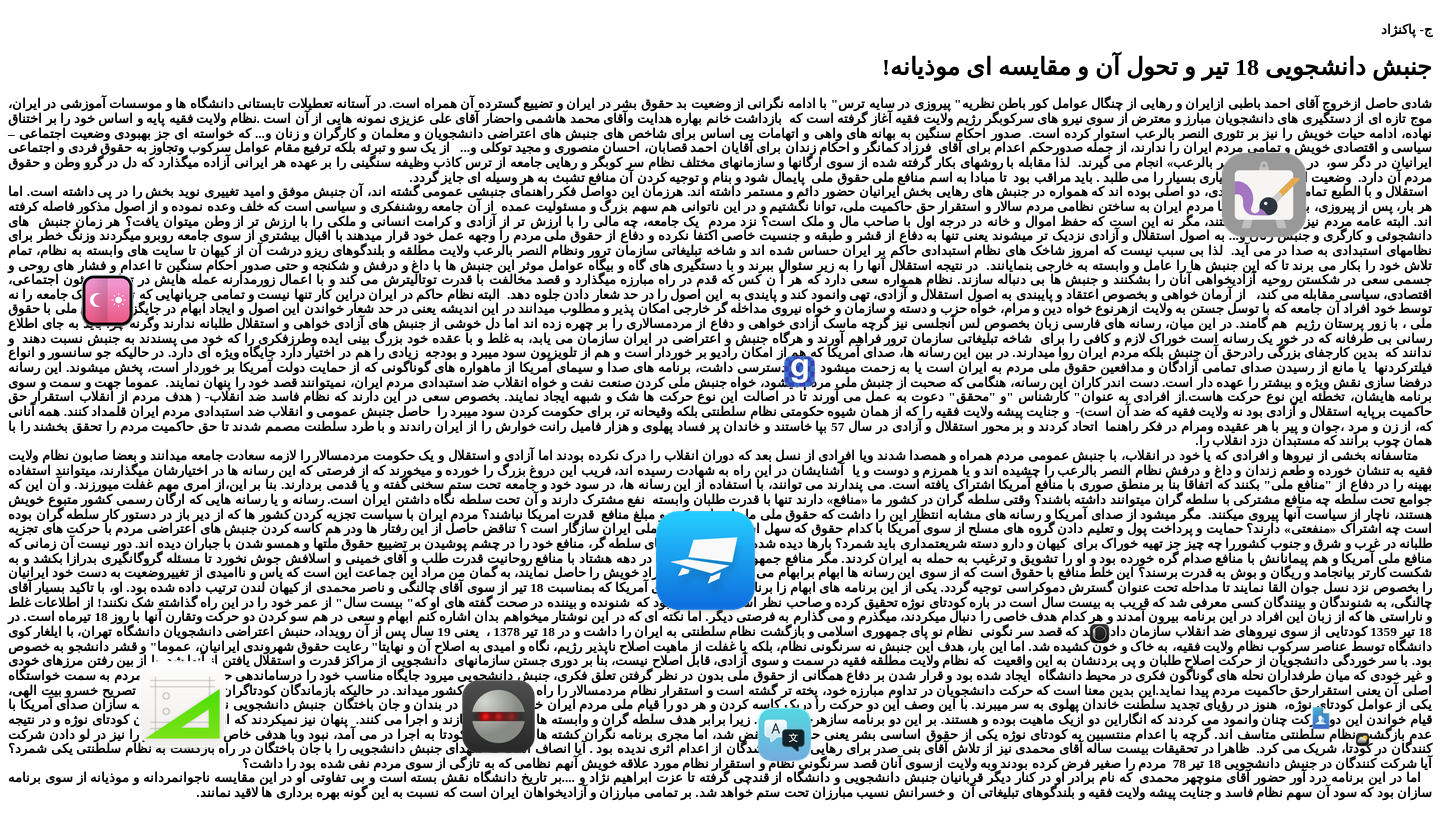  What do you see at coordinates (705, 560) in the screenshot?
I see `open blockbench 3d modeling application` at bounding box center [705, 560].